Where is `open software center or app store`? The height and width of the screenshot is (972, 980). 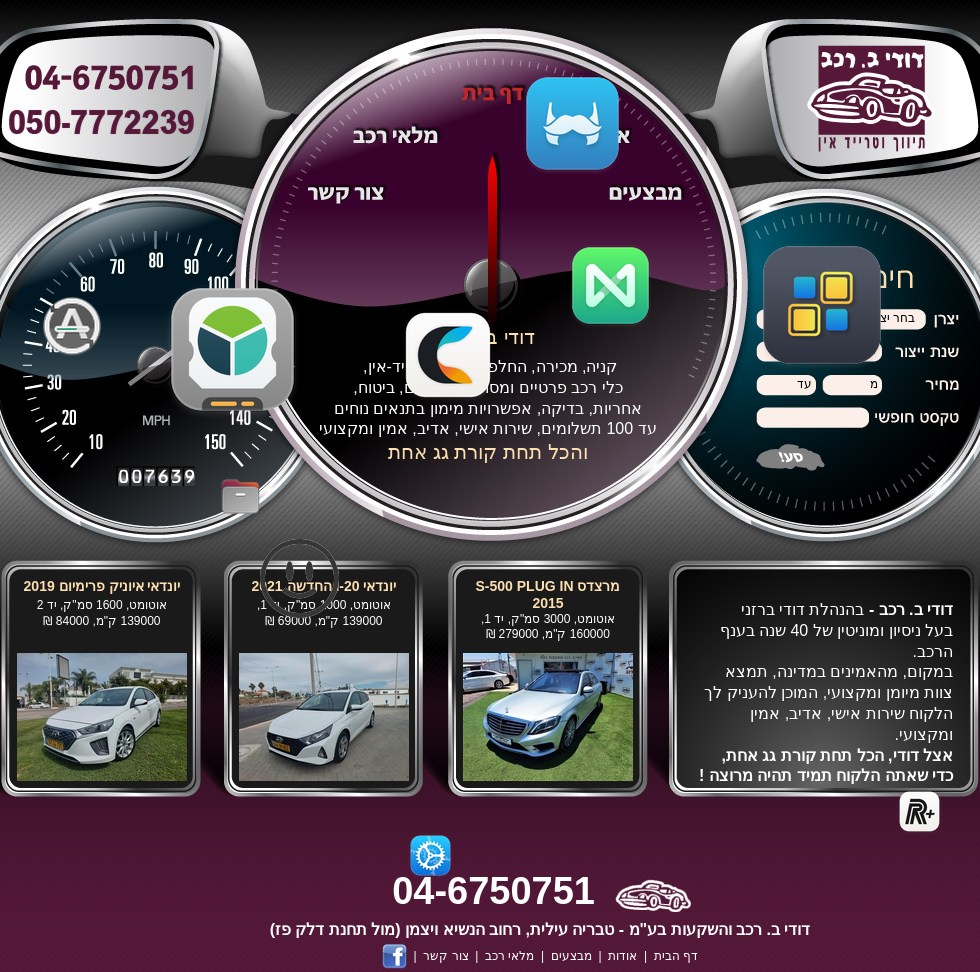 open software center or app store is located at coordinates (430, 855).